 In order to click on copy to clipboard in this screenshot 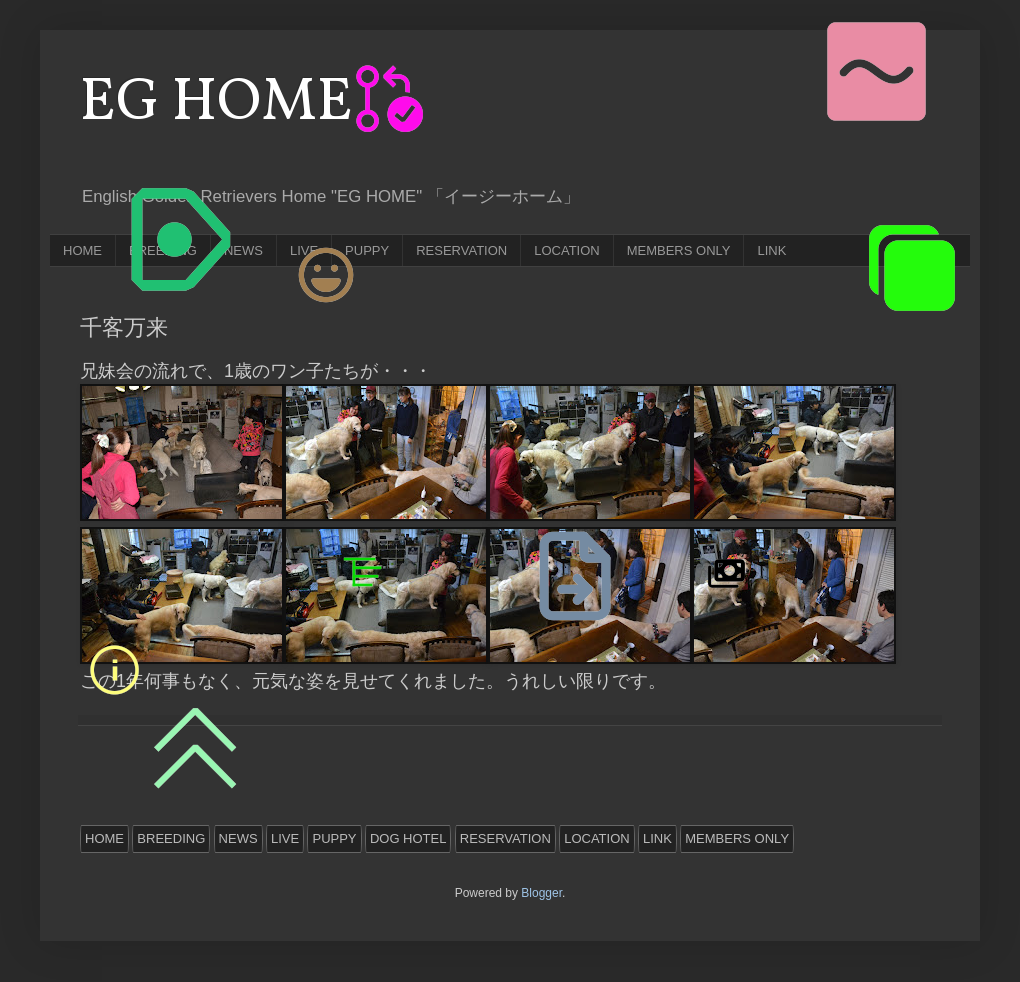, I will do `click(912, 268)`.